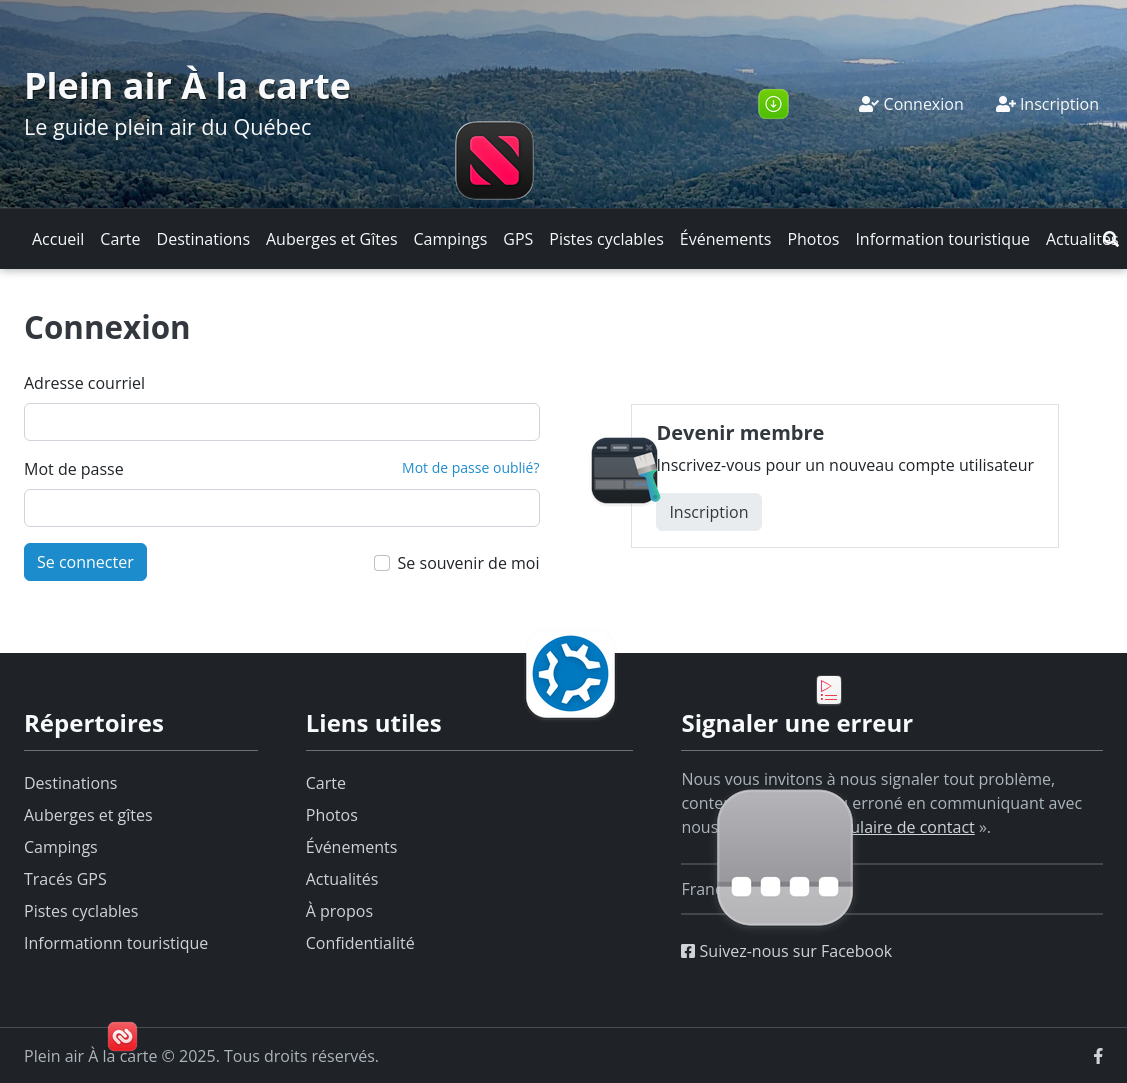 This screenshot has height=1083, width=1127. I want to click on access download settings or preferences, so click(773, 104).